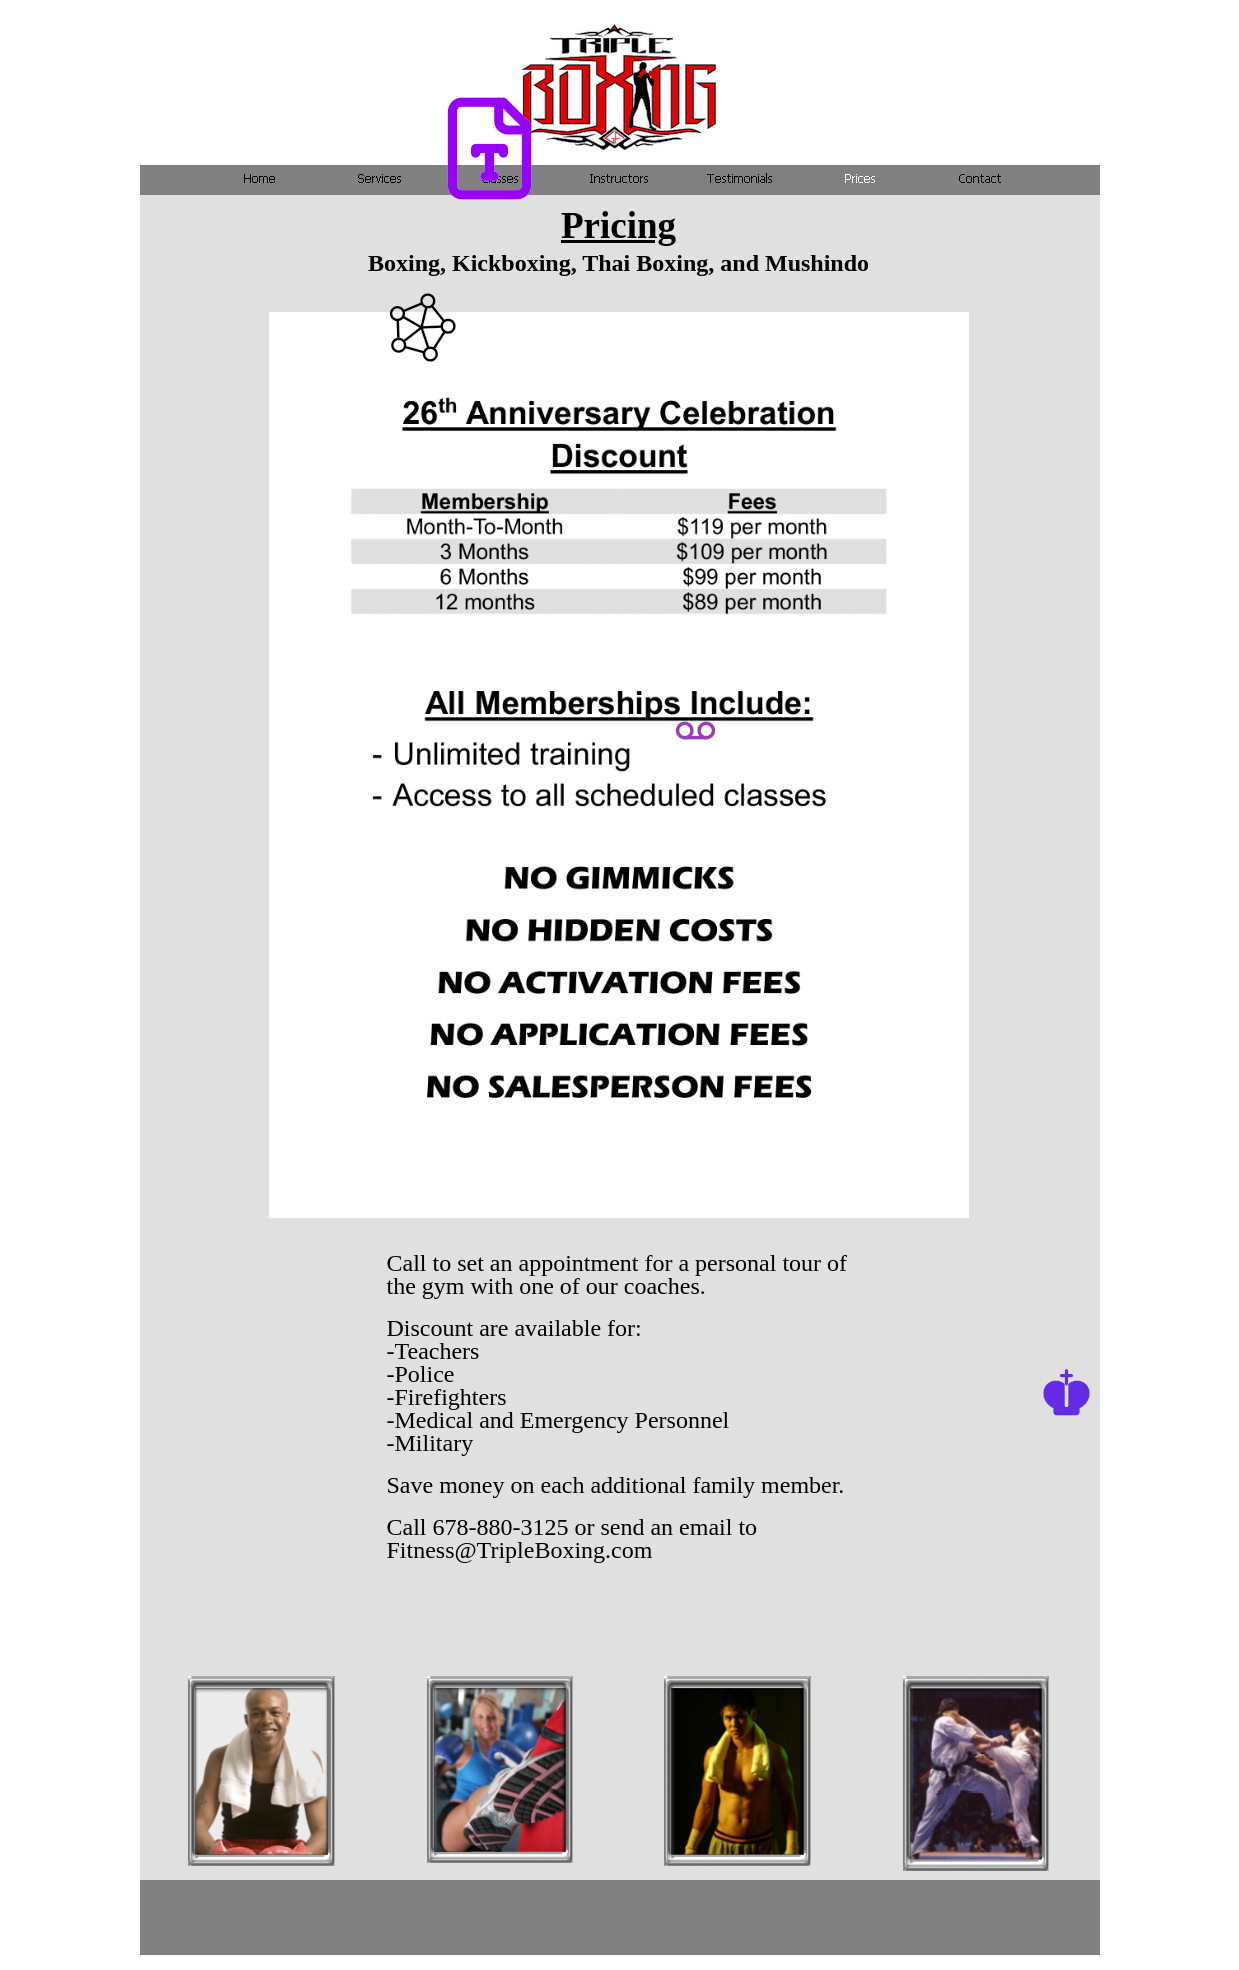 The width and height of the screenshot is (1239, 1970). Describe the element at coordinates (1066, 1395) in the screenshot. I see `indicates premium or royal status` at that location.